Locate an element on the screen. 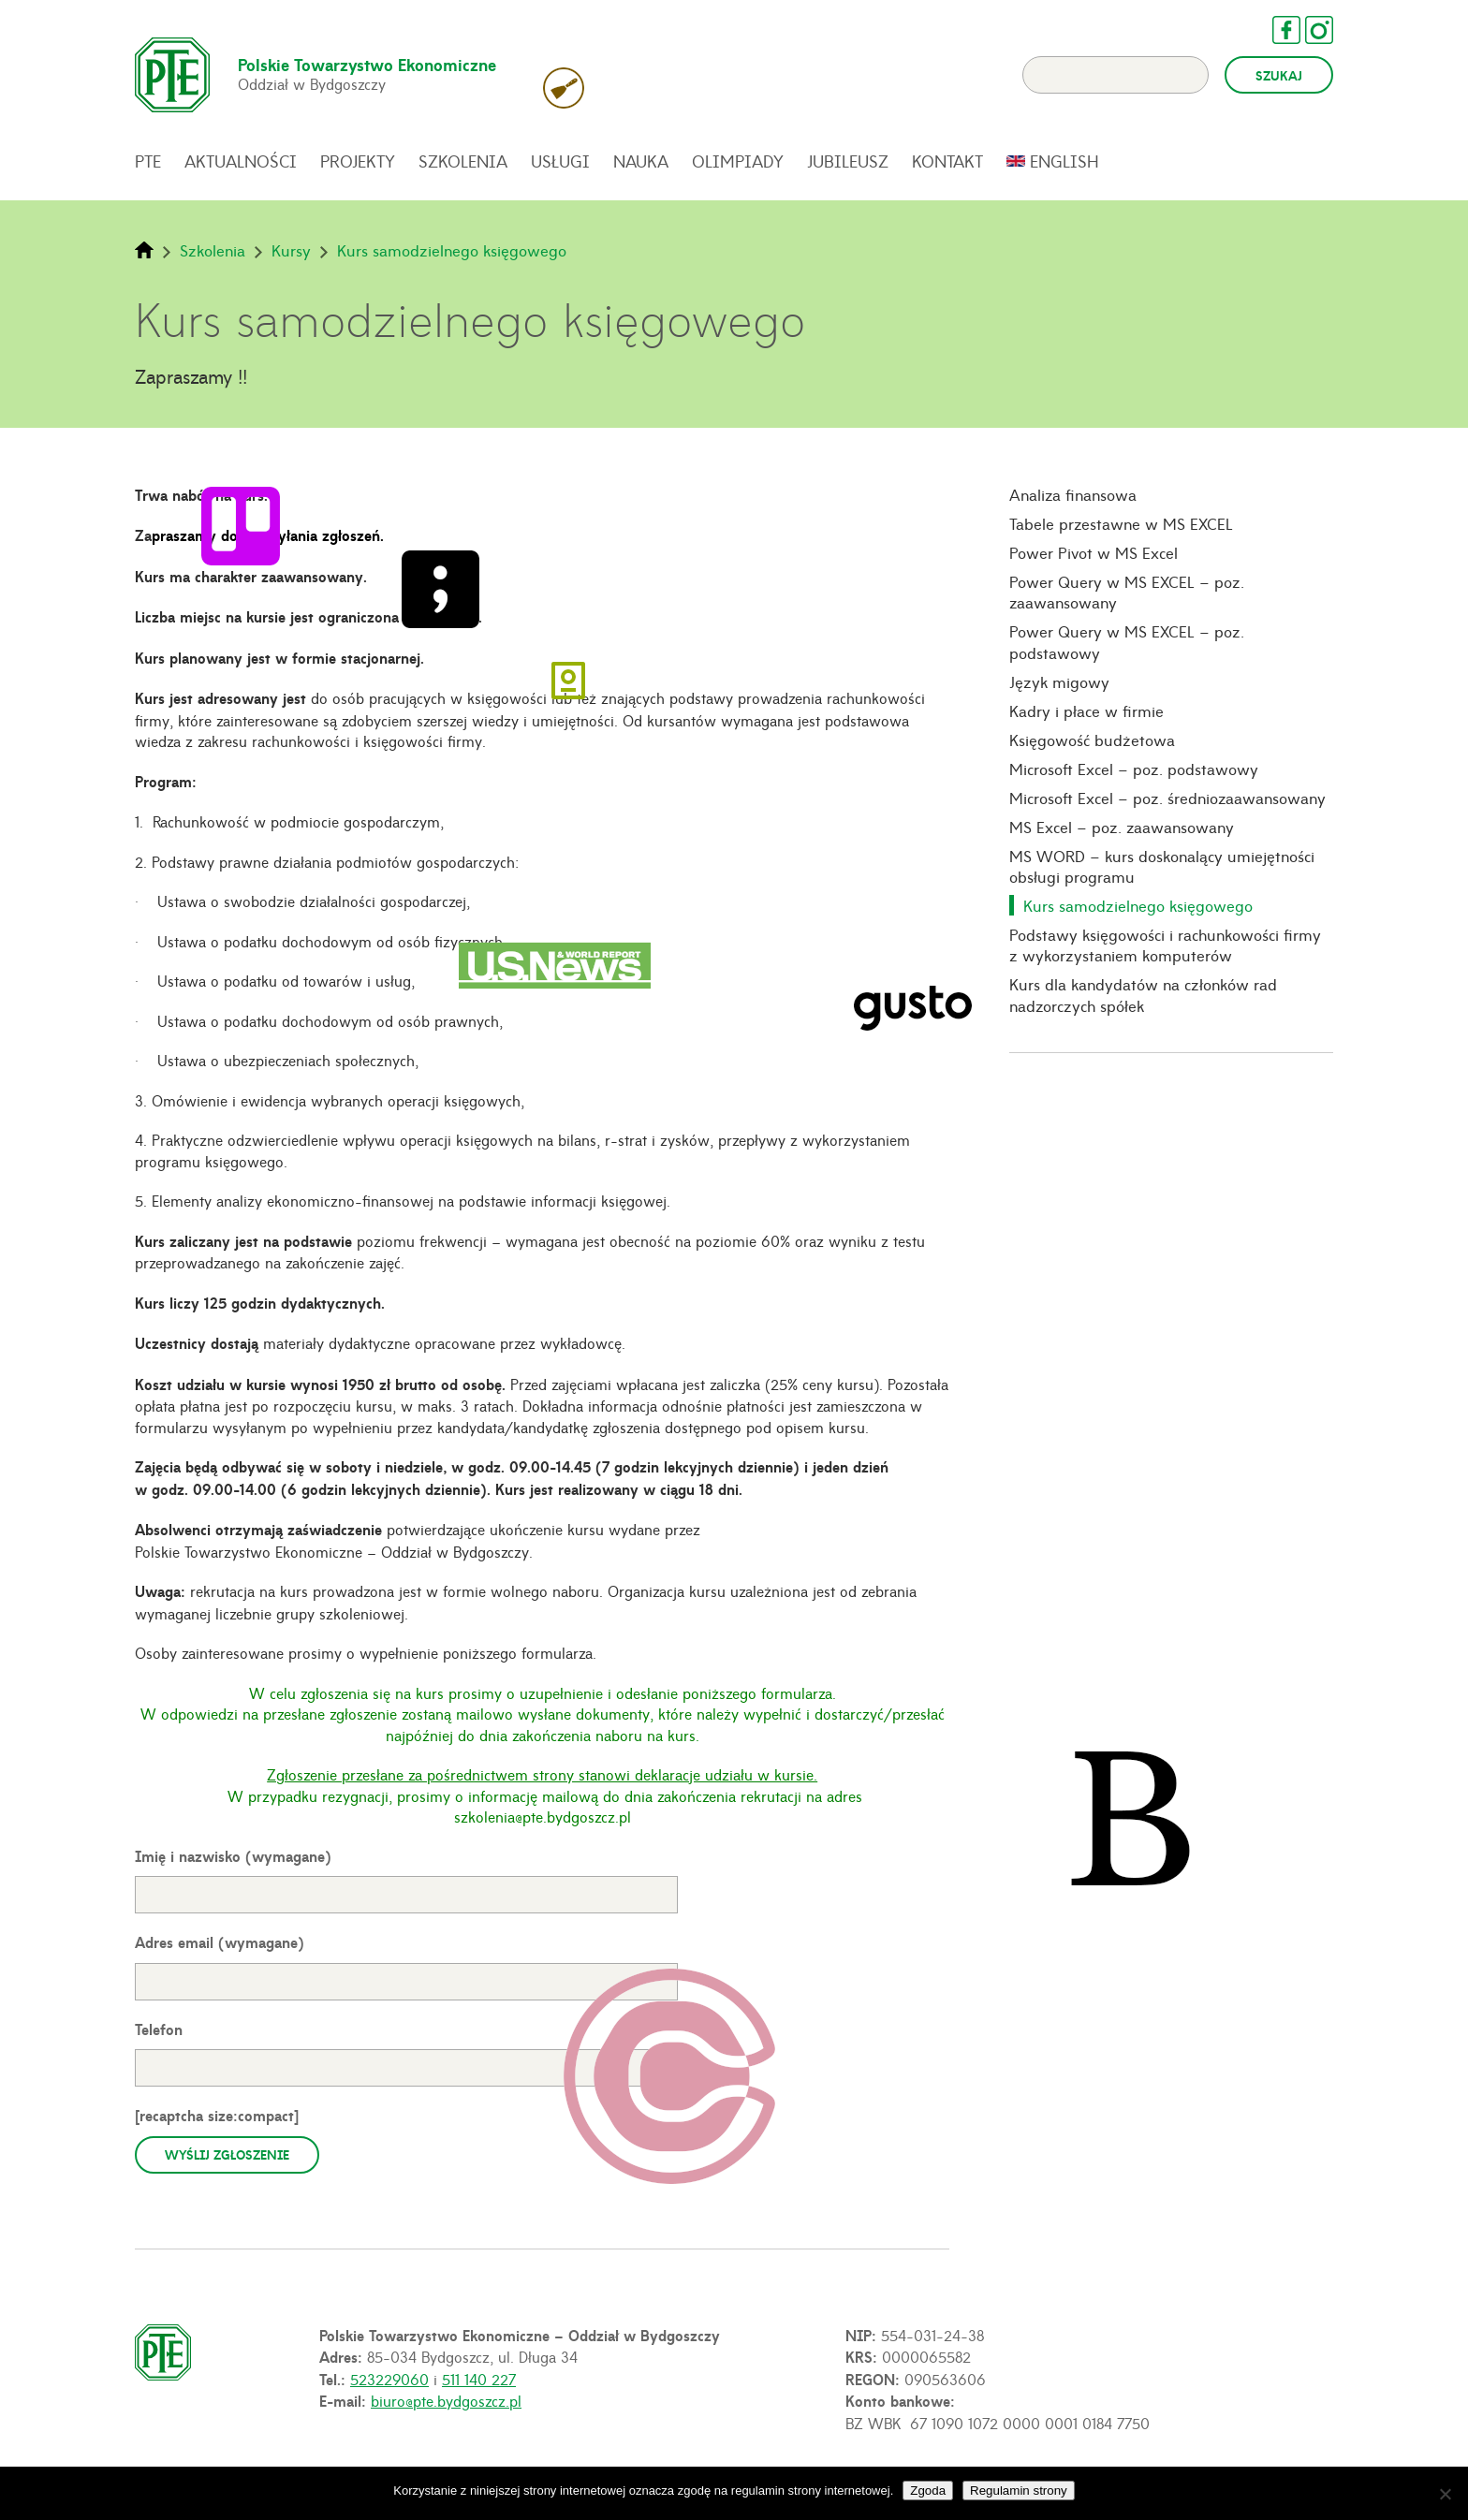 The height and width of the screenshot is (2520, 1468). open Calendly scheduling app is located at coordinates (669, 2076).